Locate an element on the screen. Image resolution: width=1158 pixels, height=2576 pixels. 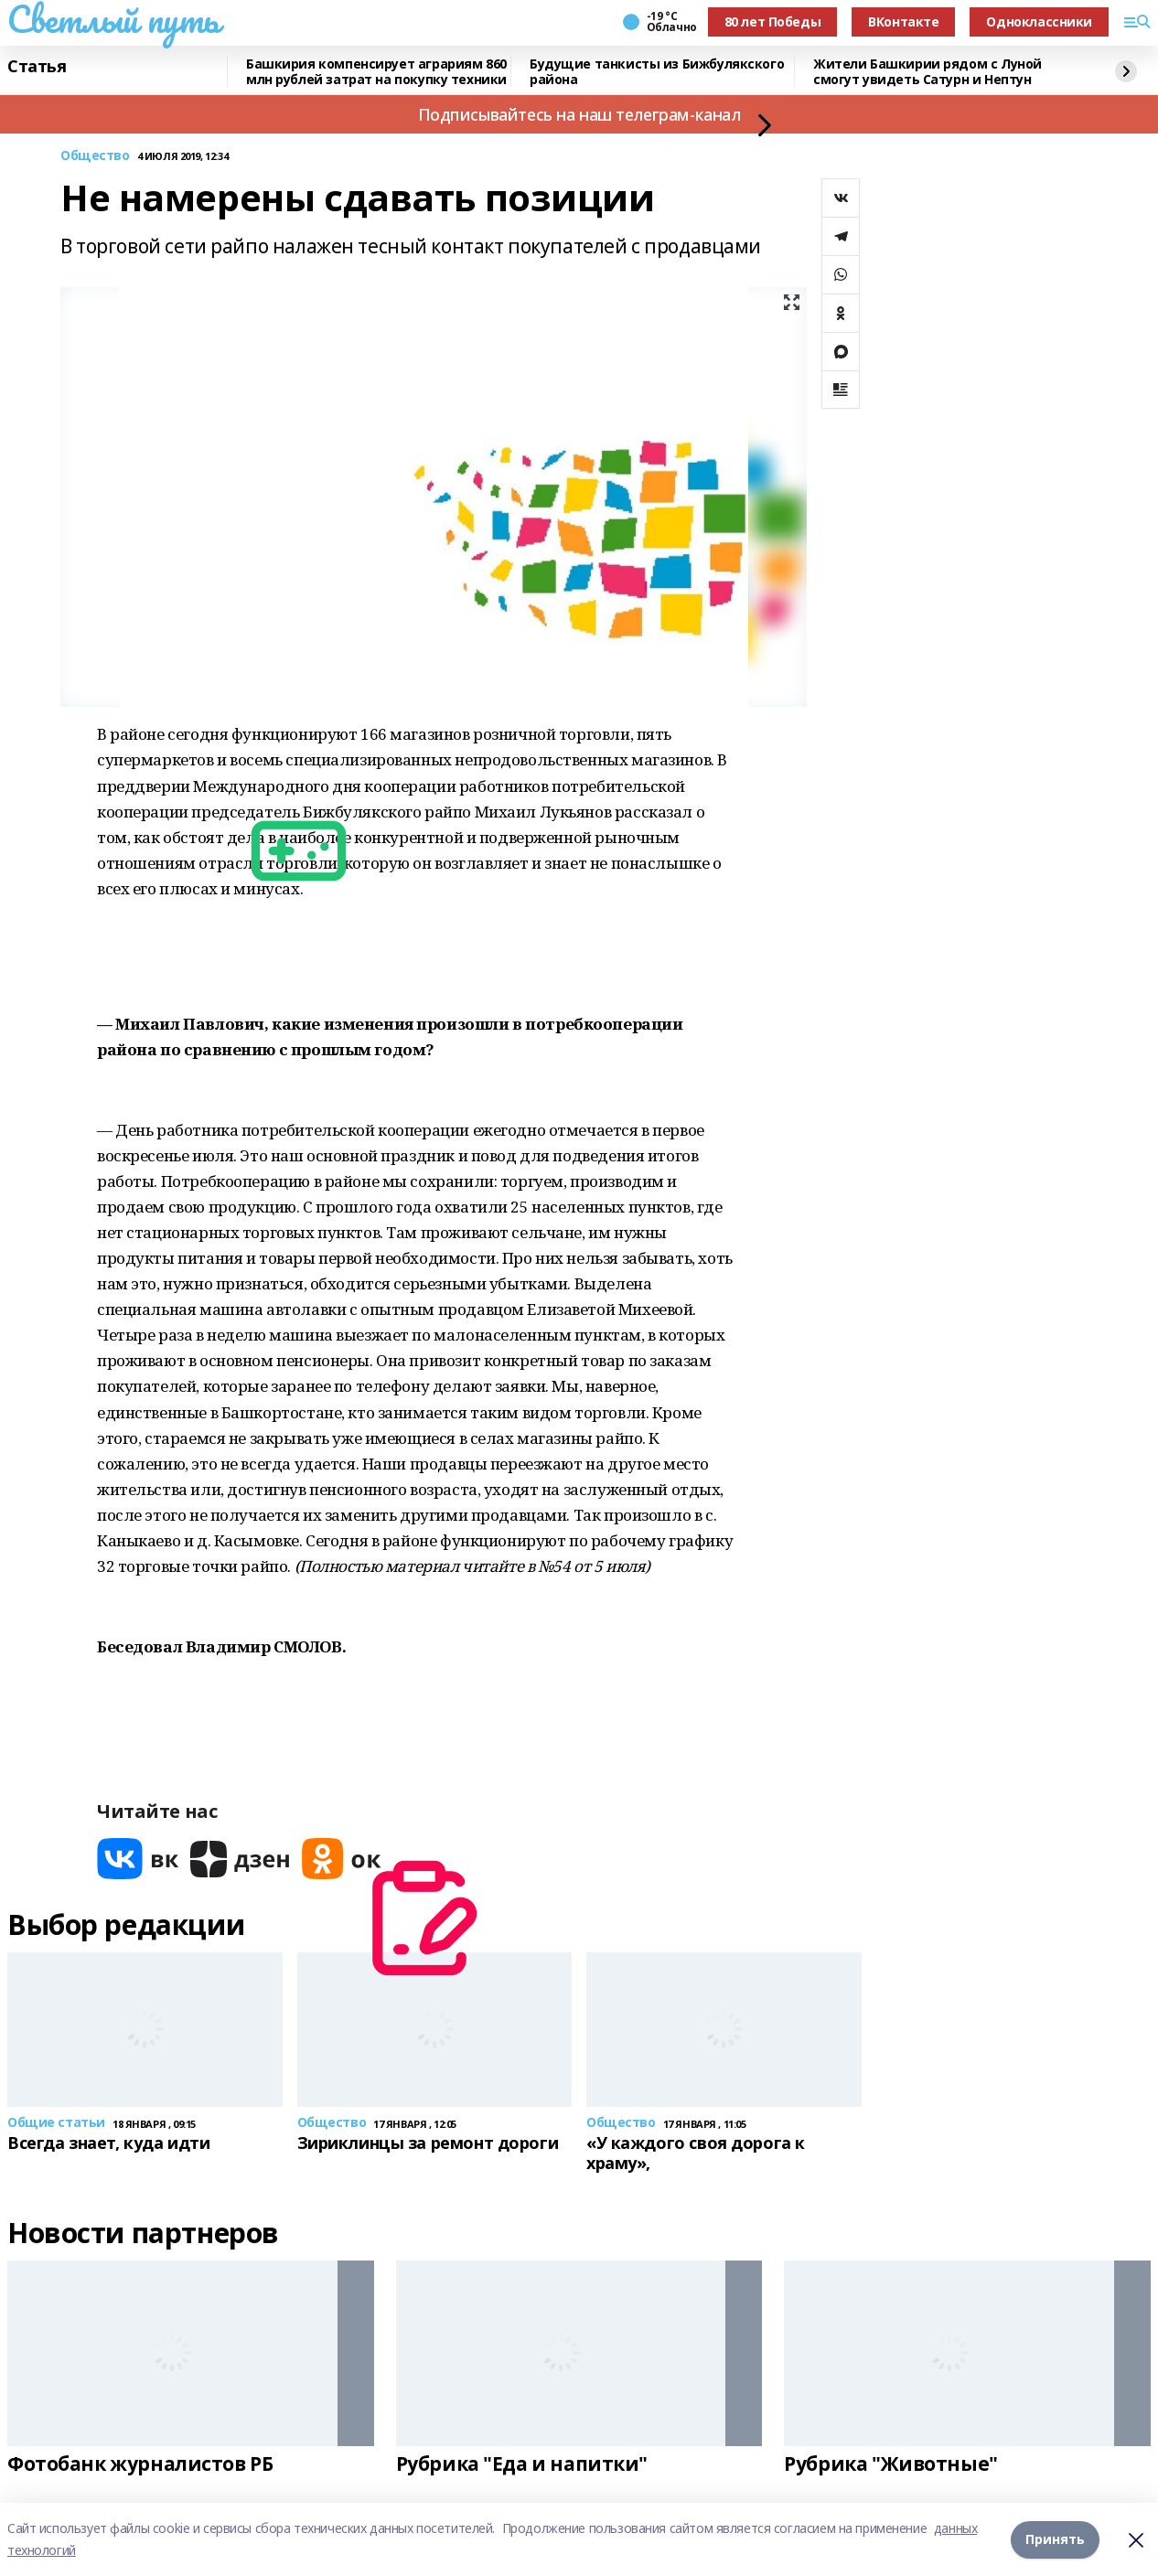
access gaming features or settings is located at coordinates (298, 850).